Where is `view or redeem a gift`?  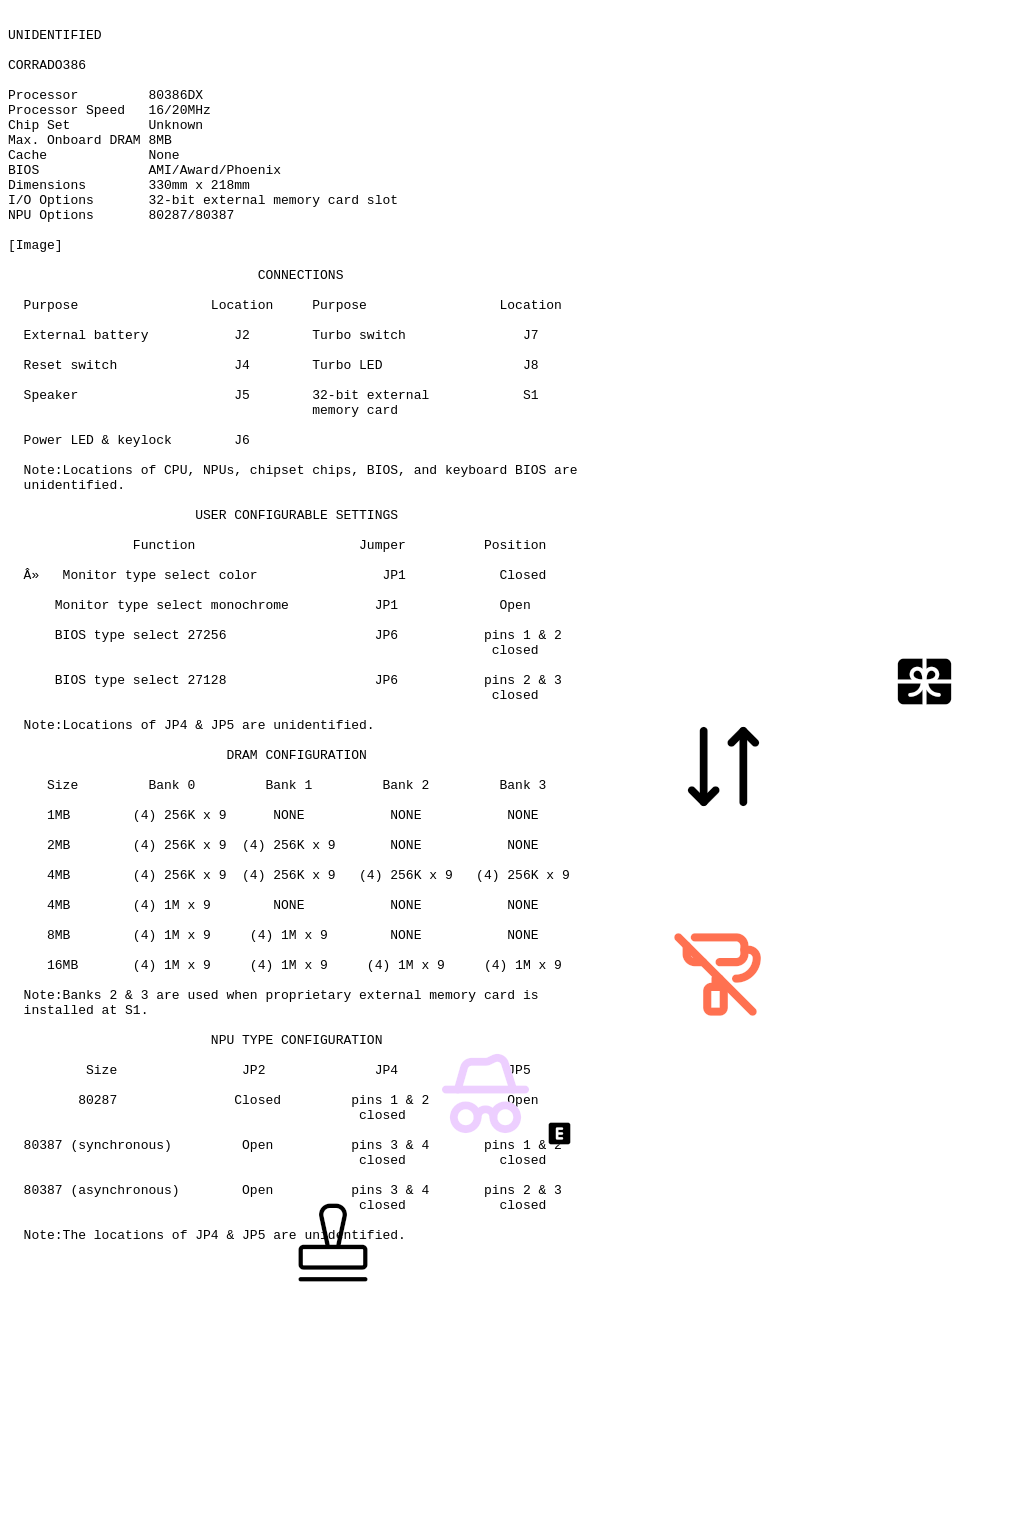 view or redeem a gift is located at coordinates (924, 681).